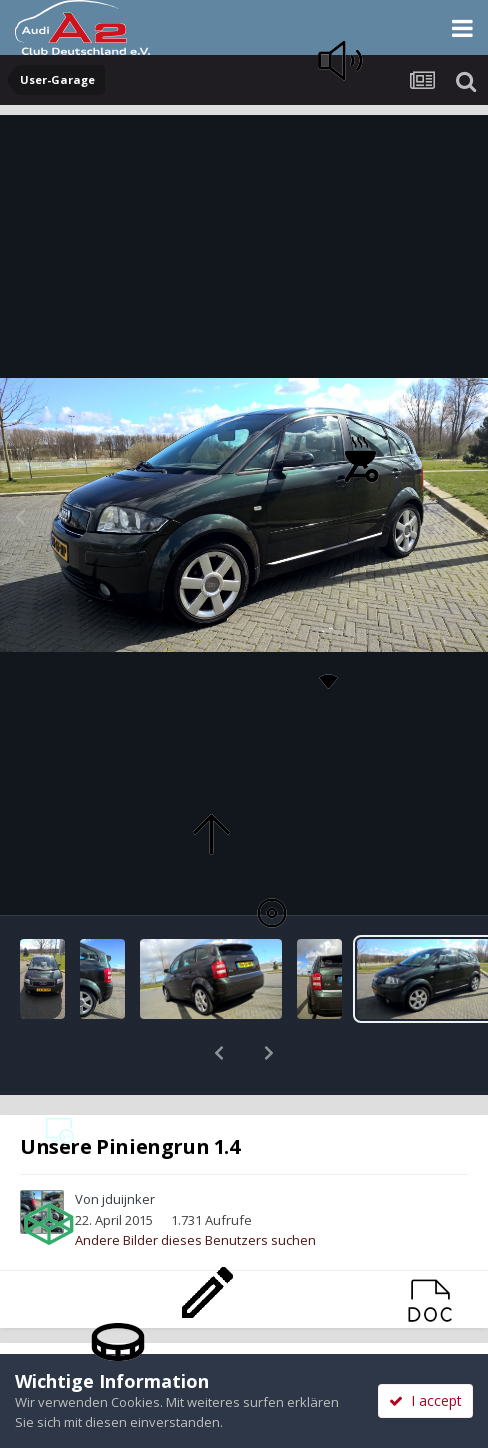 This screenshot has height=1448, width=488. I want to click on view your coin balance or currency, so click(118, 1342).